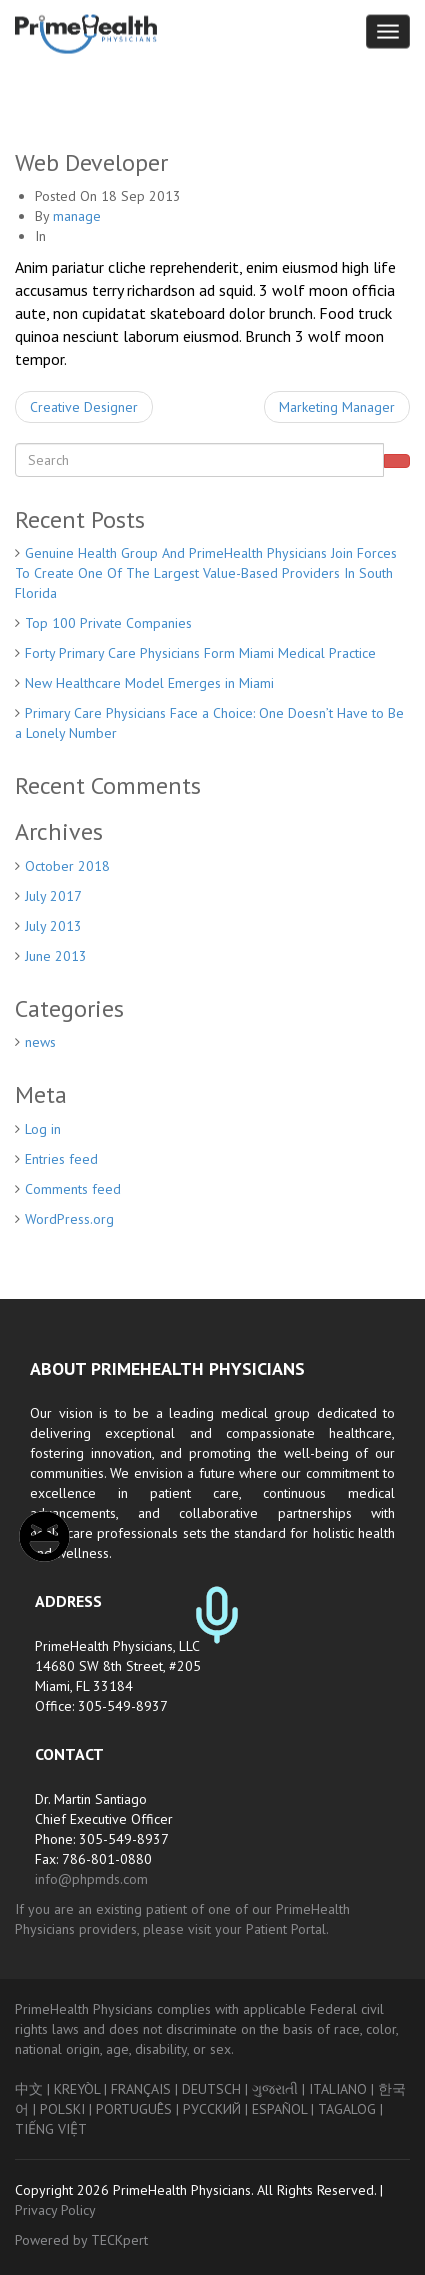  Describe the element at coordinates (44, 1536) in the screenshot. I see `react with laughter to a post or message` at that location.